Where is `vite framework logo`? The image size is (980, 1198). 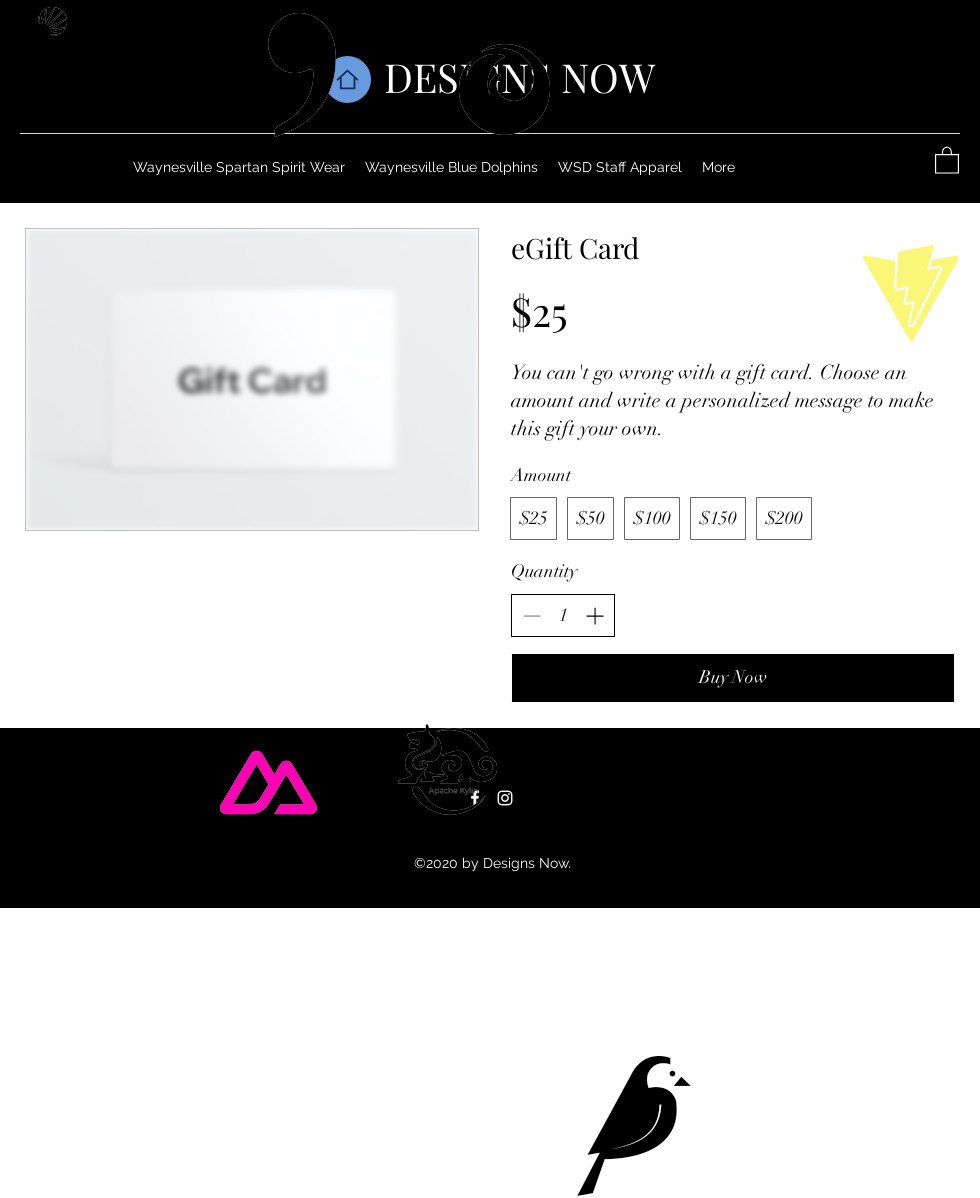 vite framework logo is located at coordinates (911, 293).